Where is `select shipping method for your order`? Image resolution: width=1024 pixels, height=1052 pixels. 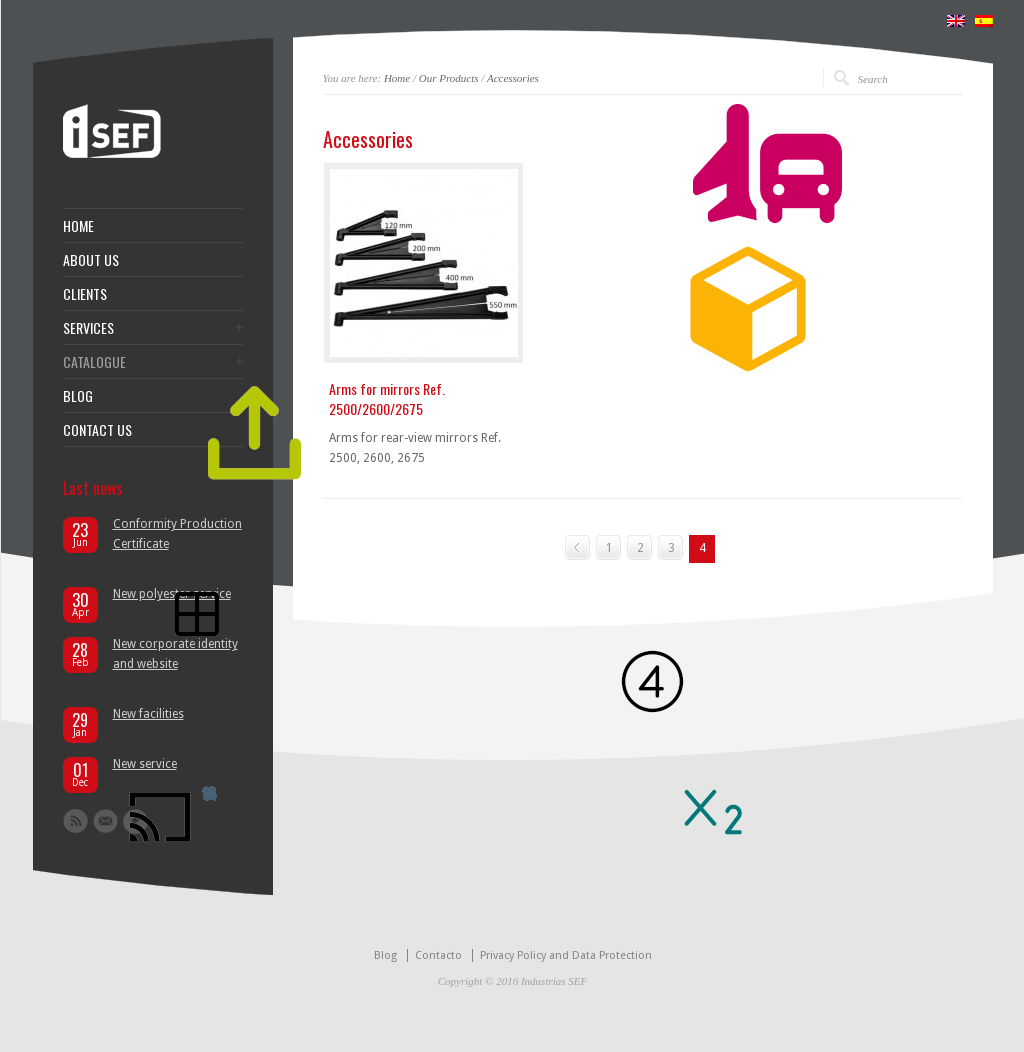
select shipping method for your order is located at coordinates (767, 163).